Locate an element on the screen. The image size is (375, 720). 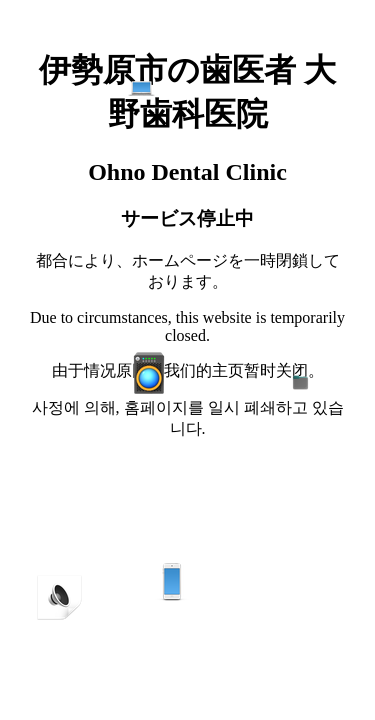
a sound clipping or audio snippet file is located at coordinates (59, 598).